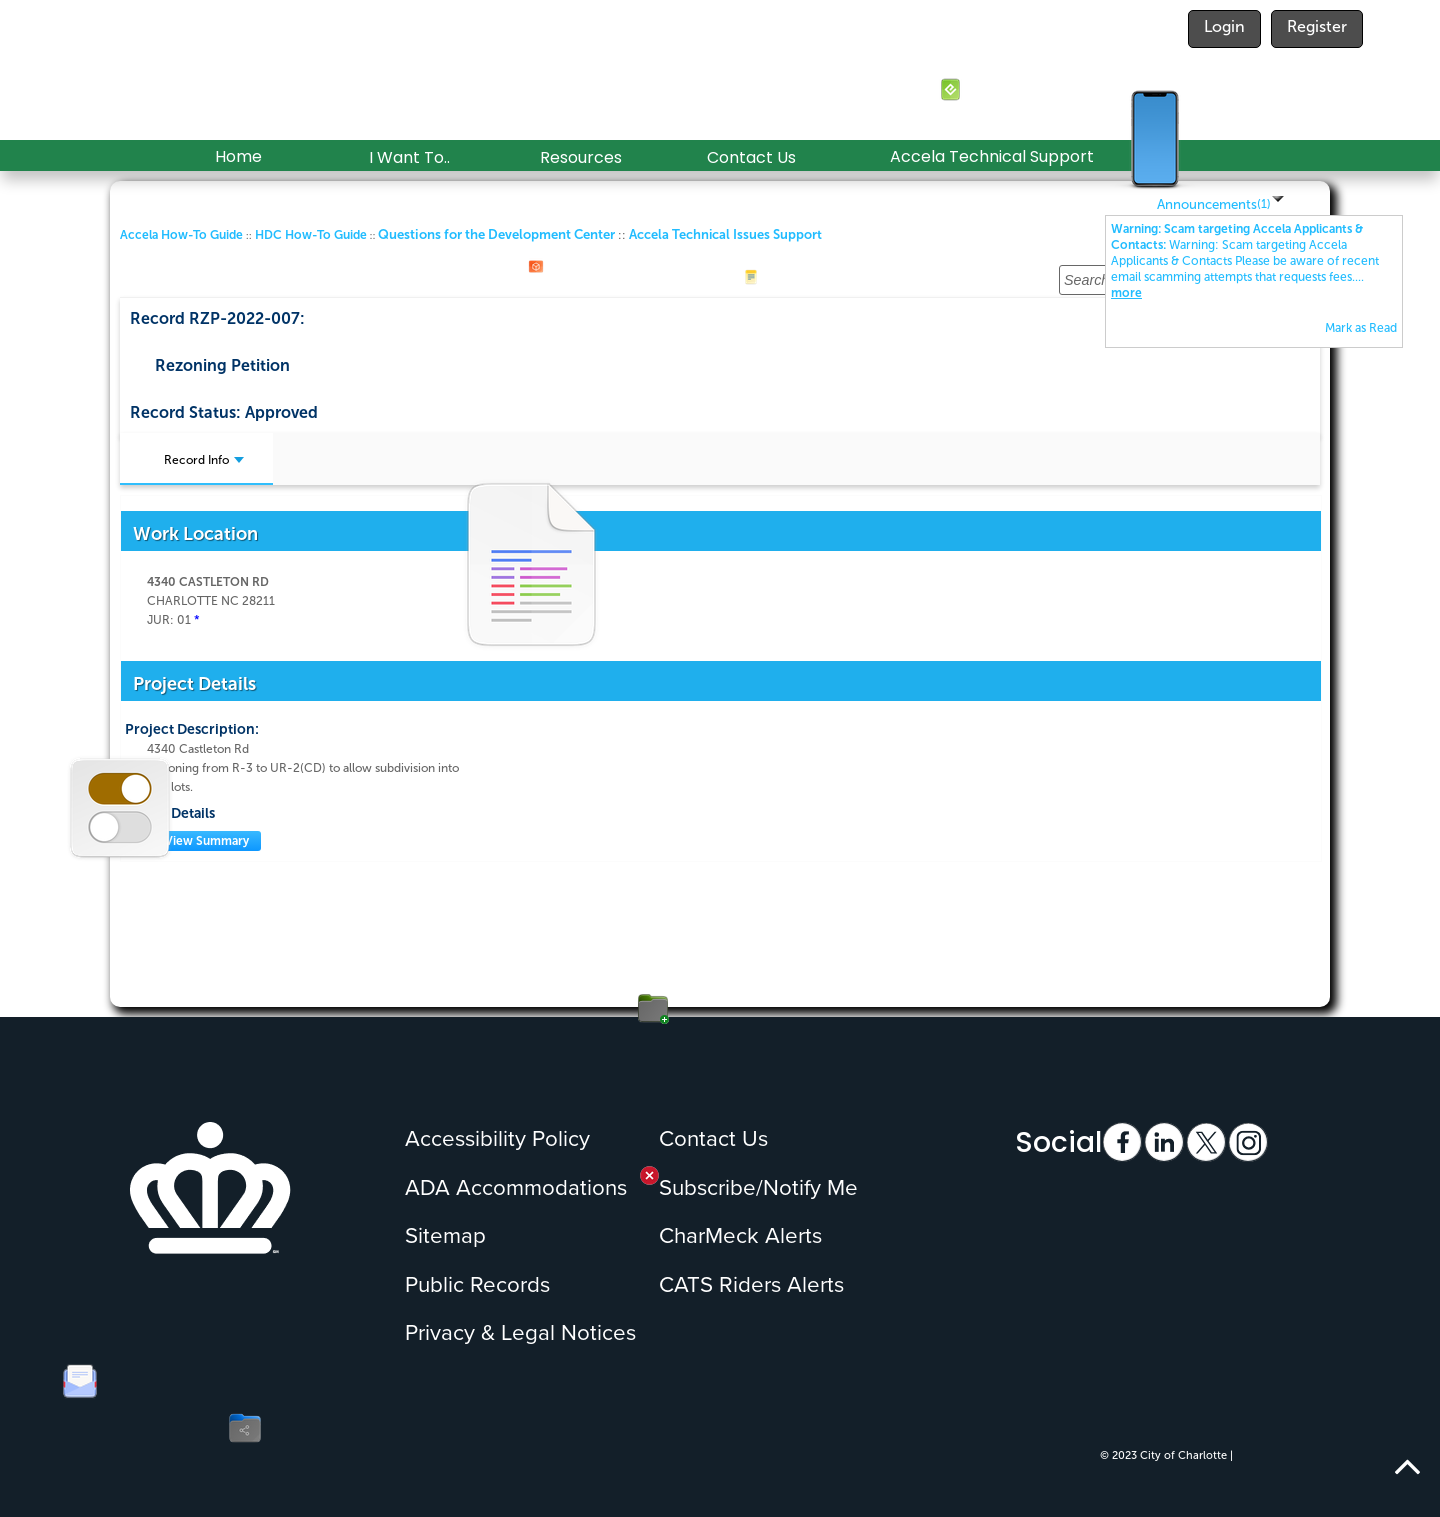  Describe the element at coordinates (245, 1428) in the screenshot. I see `open your public shared folder` at that location.